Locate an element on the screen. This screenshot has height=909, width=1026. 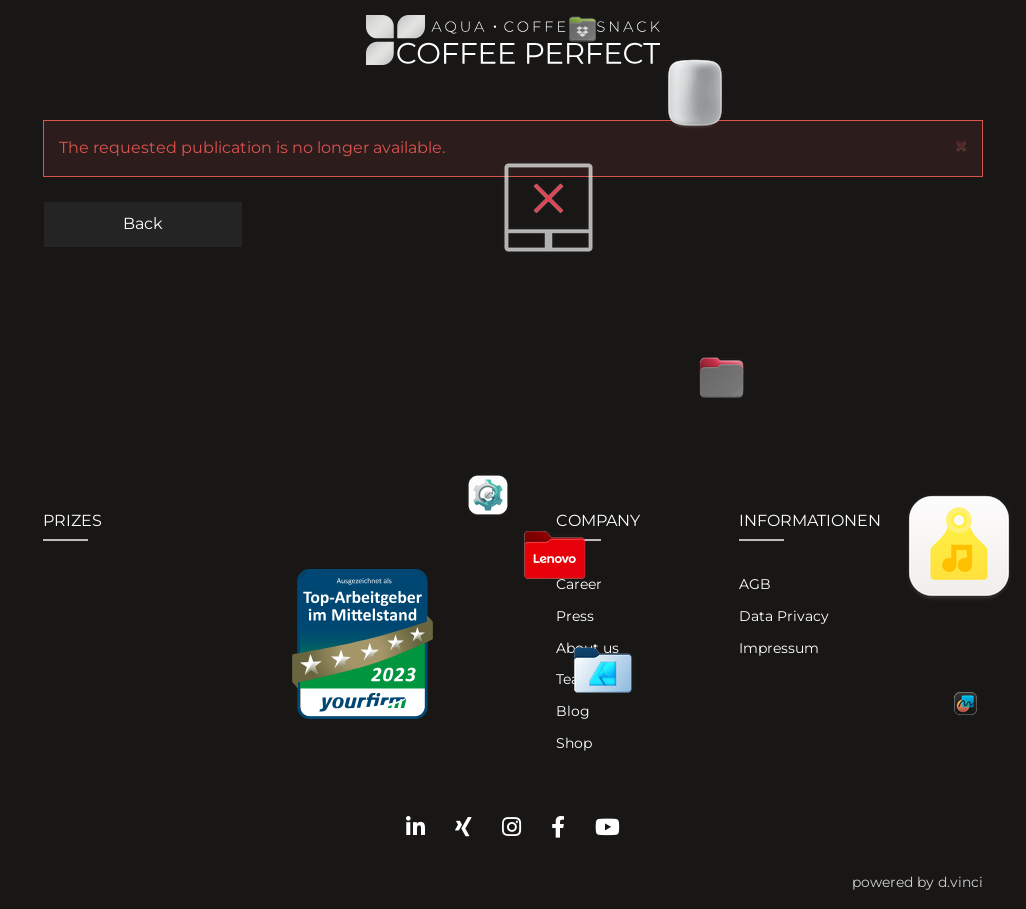
open folder containing Affinity Designer files is located at coordinates (602, 671).